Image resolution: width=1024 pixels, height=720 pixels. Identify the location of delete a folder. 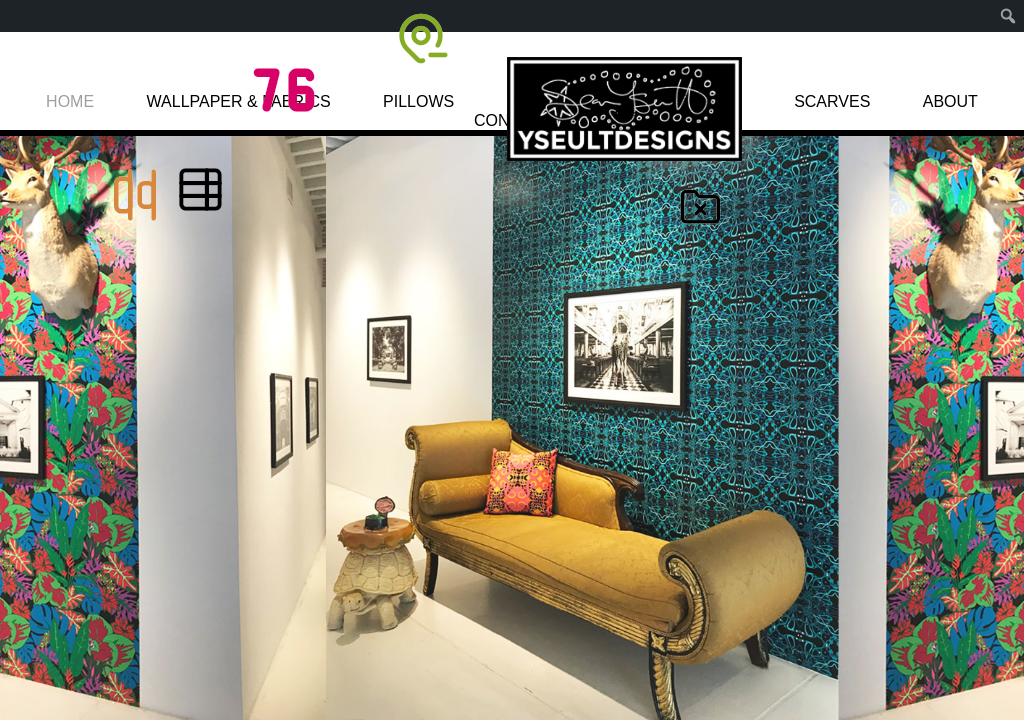
(700, 207).